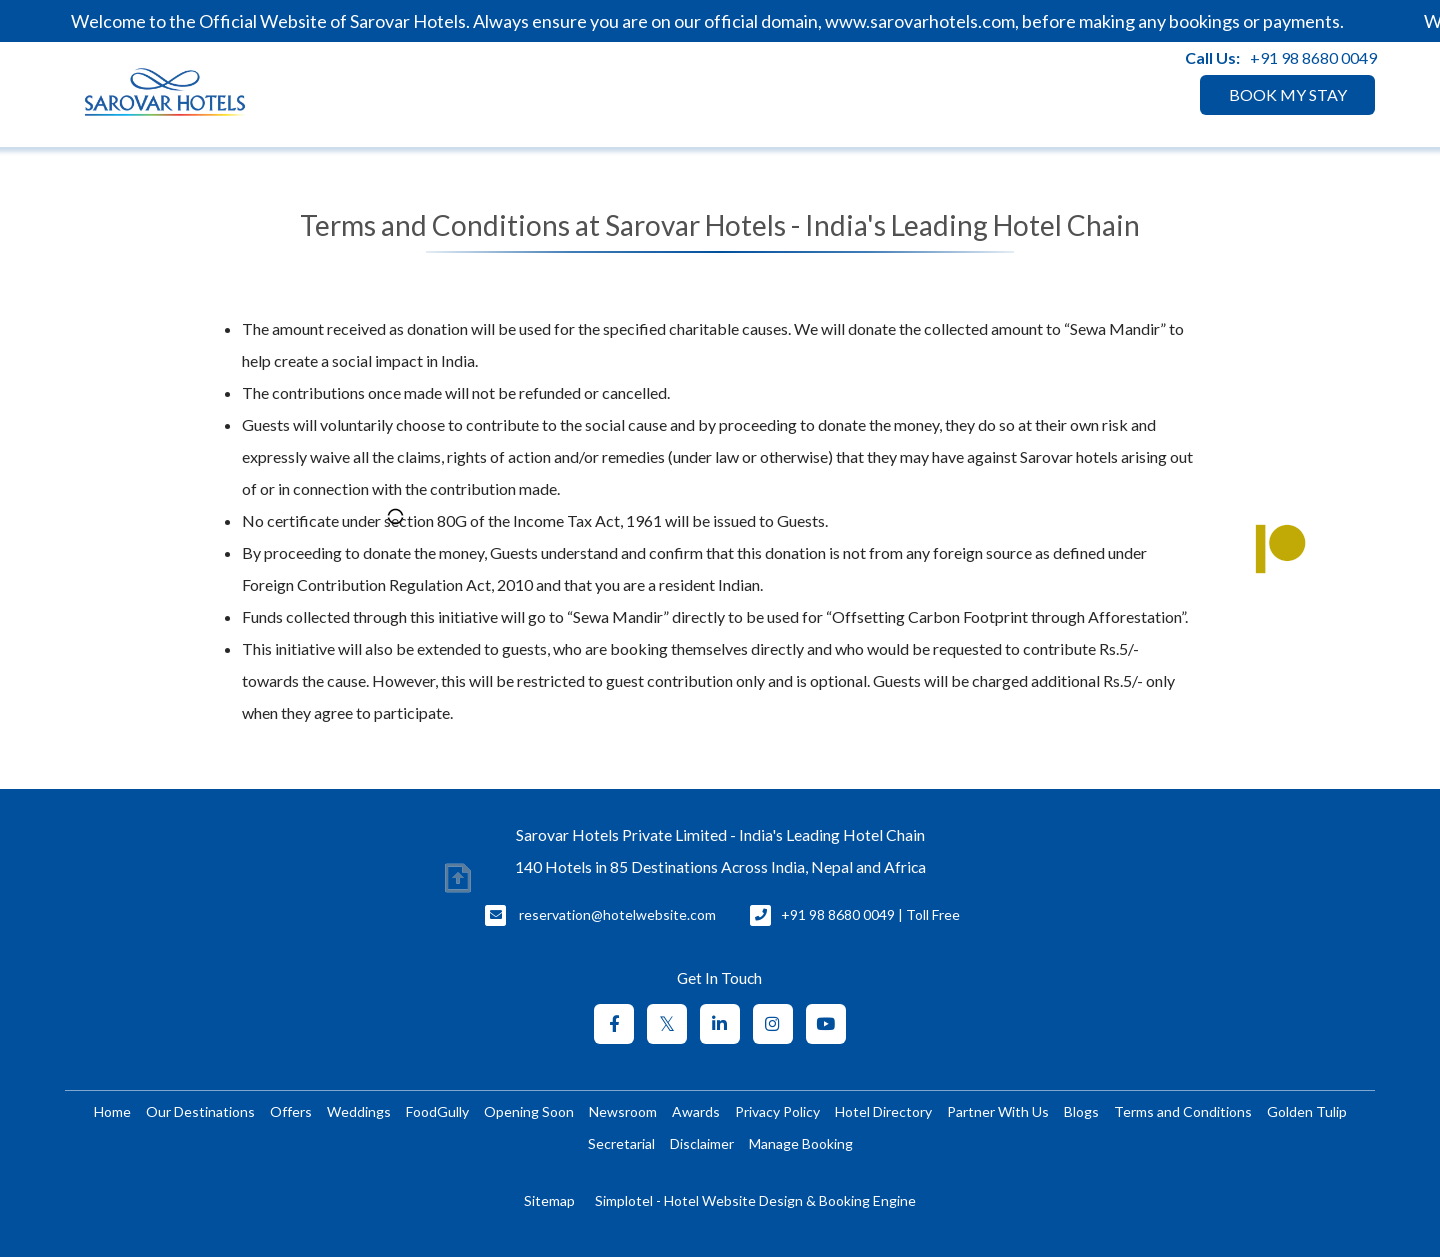  I want to click on upload a file or document, so click(458, 878).